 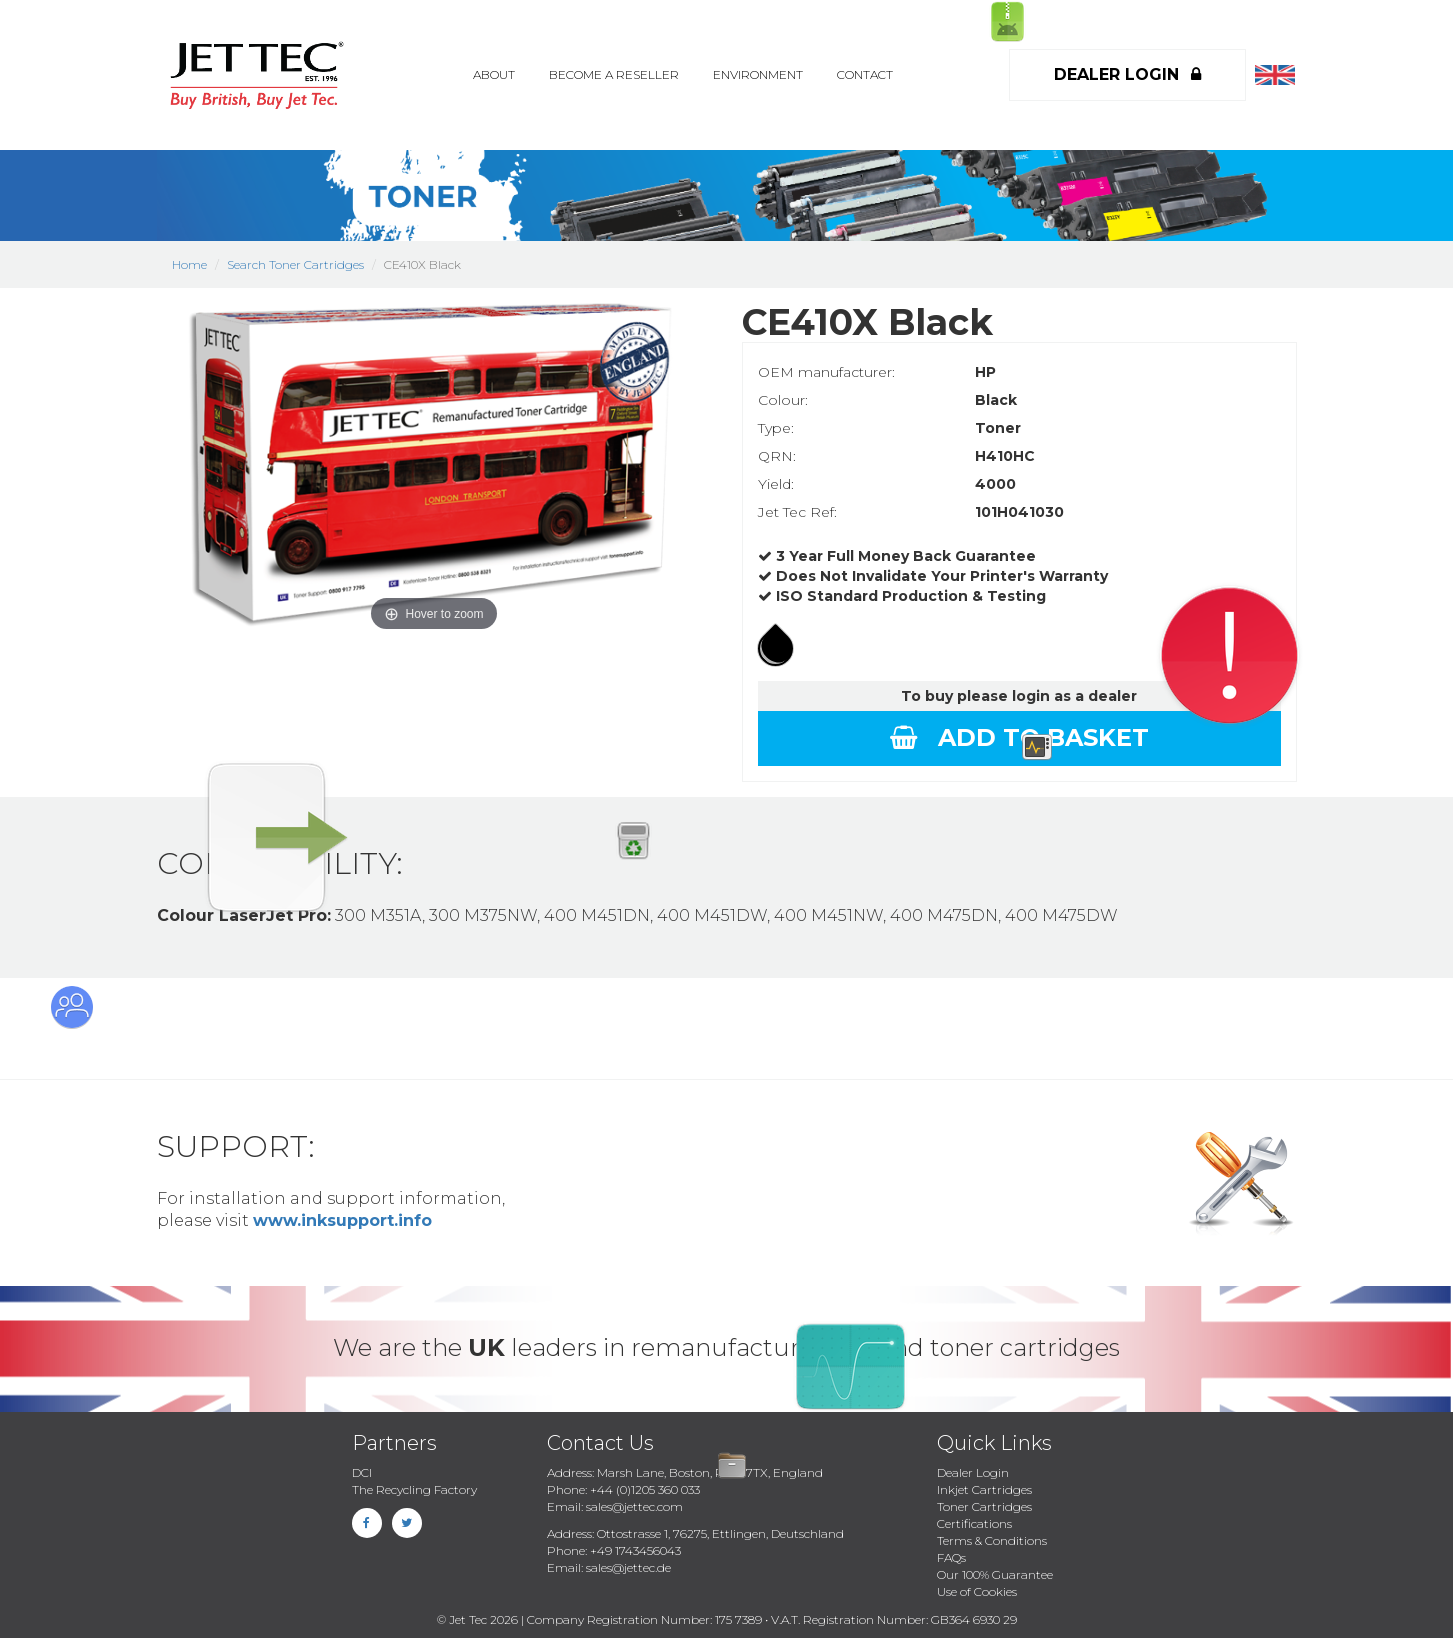 I want to click on launch htop system monitor, so click(x=1037, y=747).